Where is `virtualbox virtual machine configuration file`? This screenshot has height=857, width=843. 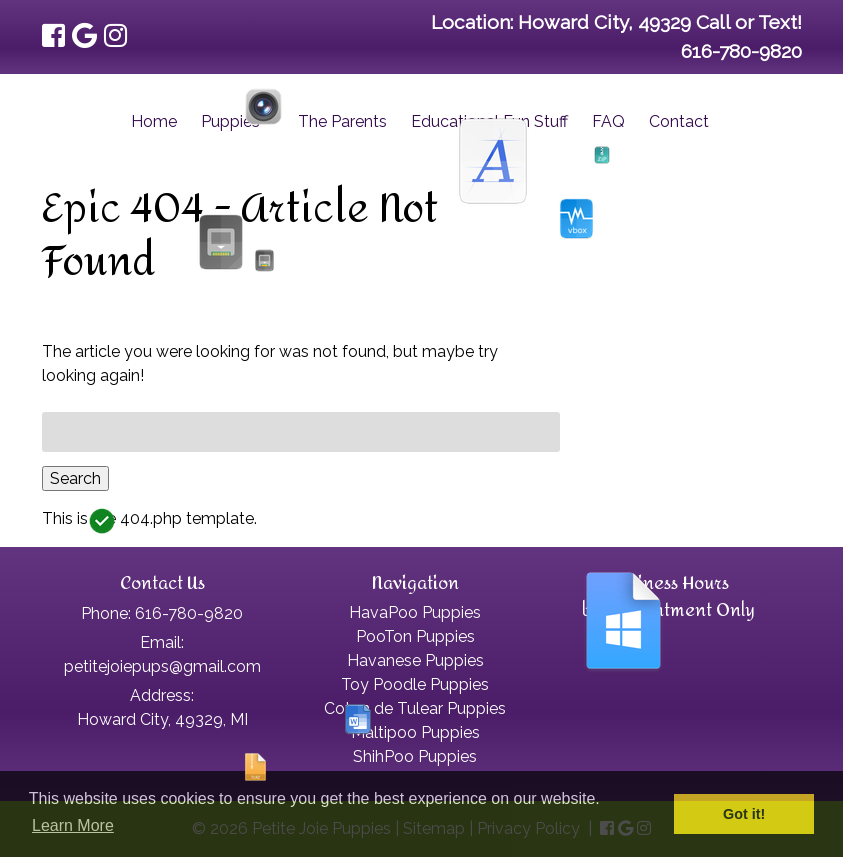
virtualbox virtual machine configuration file is located at coordinates (576, 218).